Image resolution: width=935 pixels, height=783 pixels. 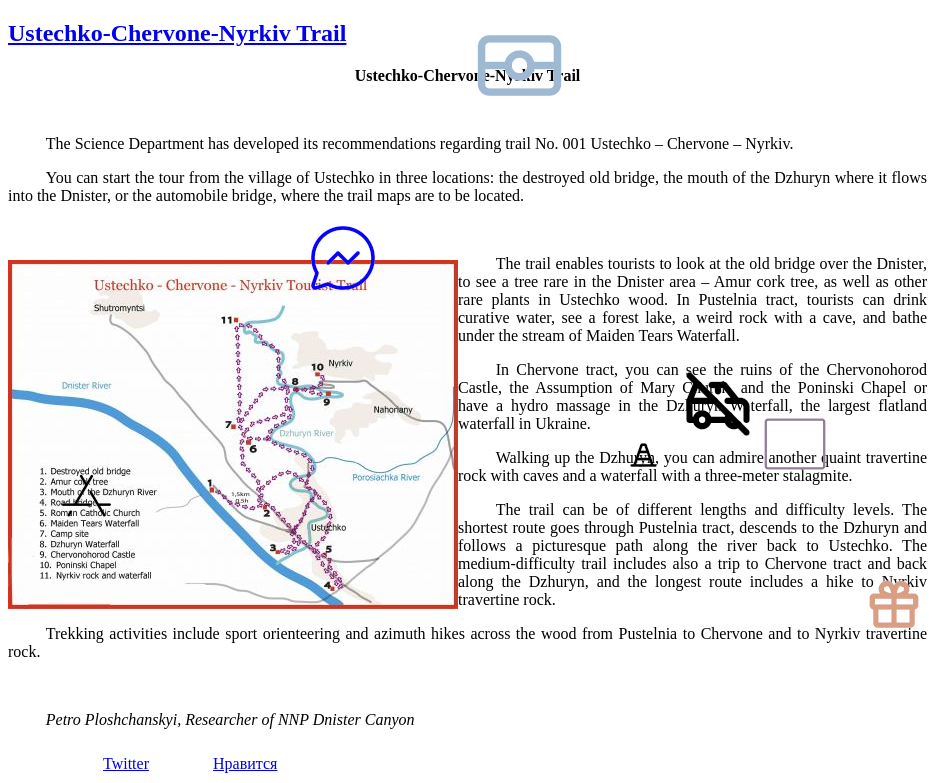 I want to click on indicates construction or maintenance in progress, so click(x=643, y=455).